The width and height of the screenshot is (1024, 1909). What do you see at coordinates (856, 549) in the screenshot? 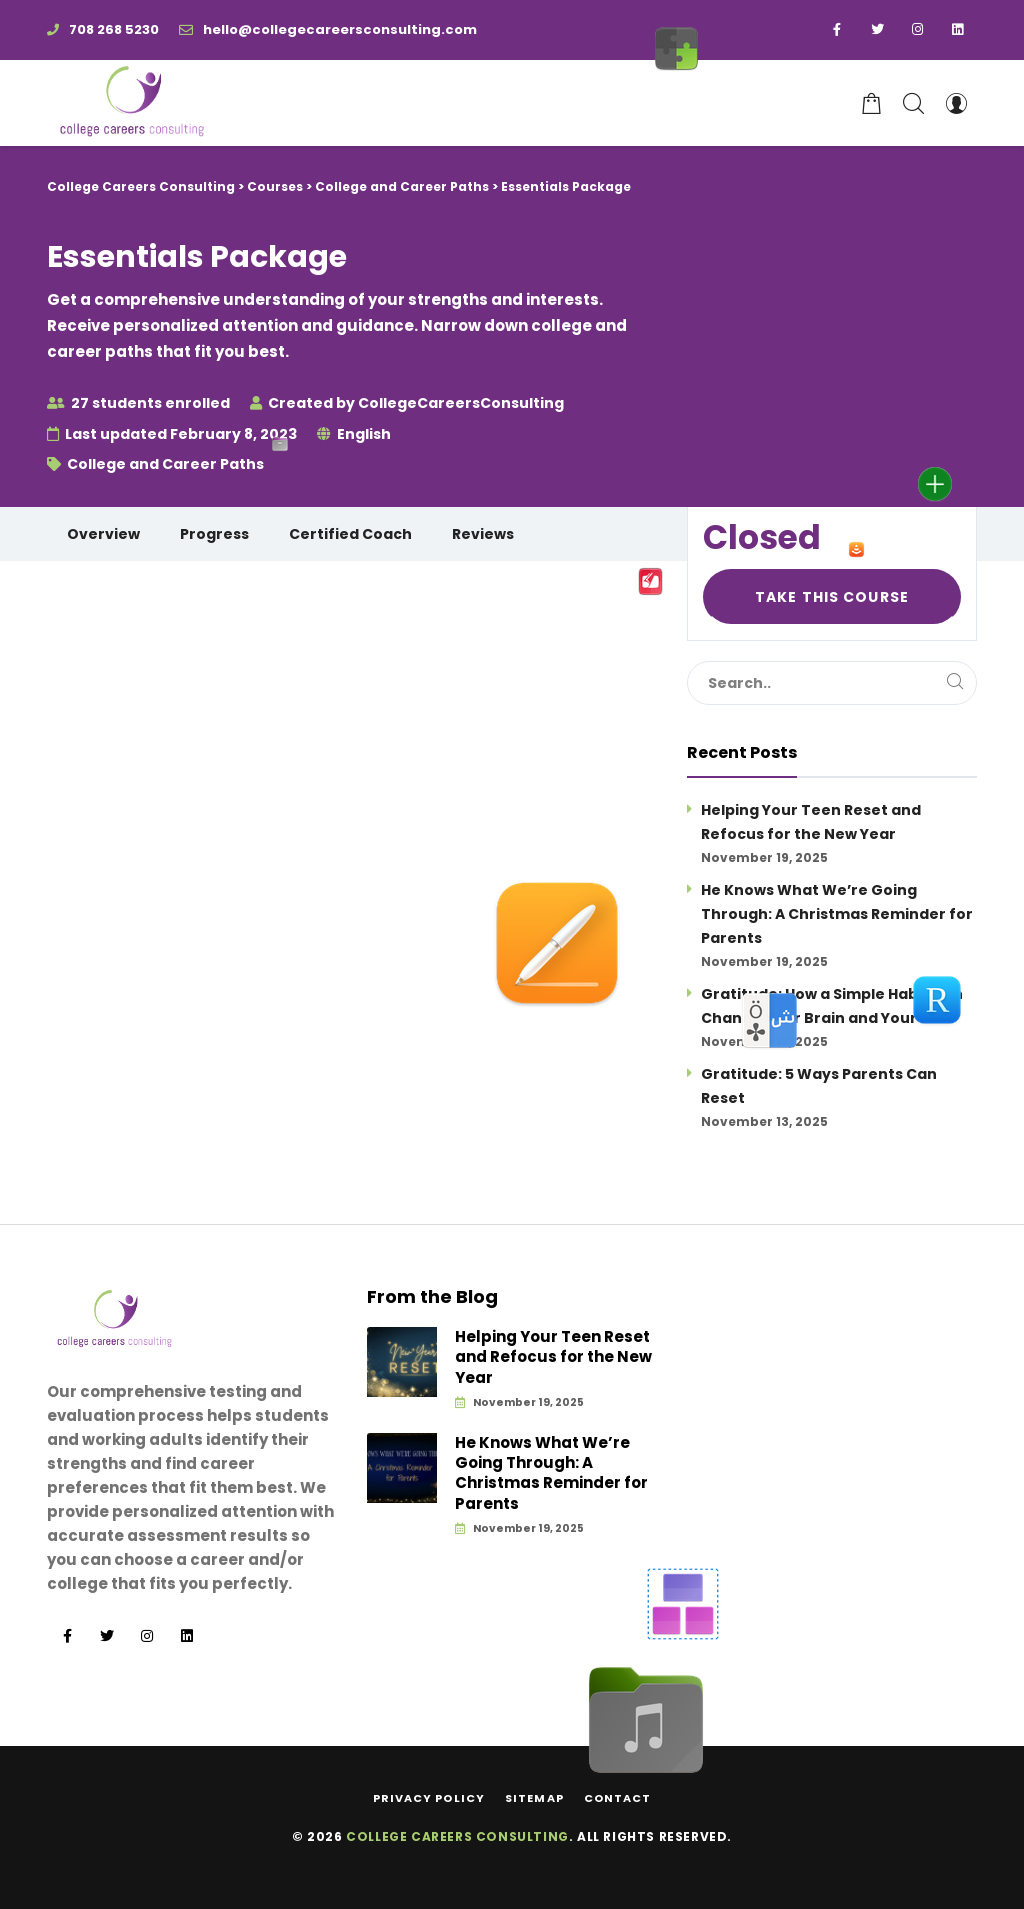
I see `open VLC media player` at bounding box center [856, 549].